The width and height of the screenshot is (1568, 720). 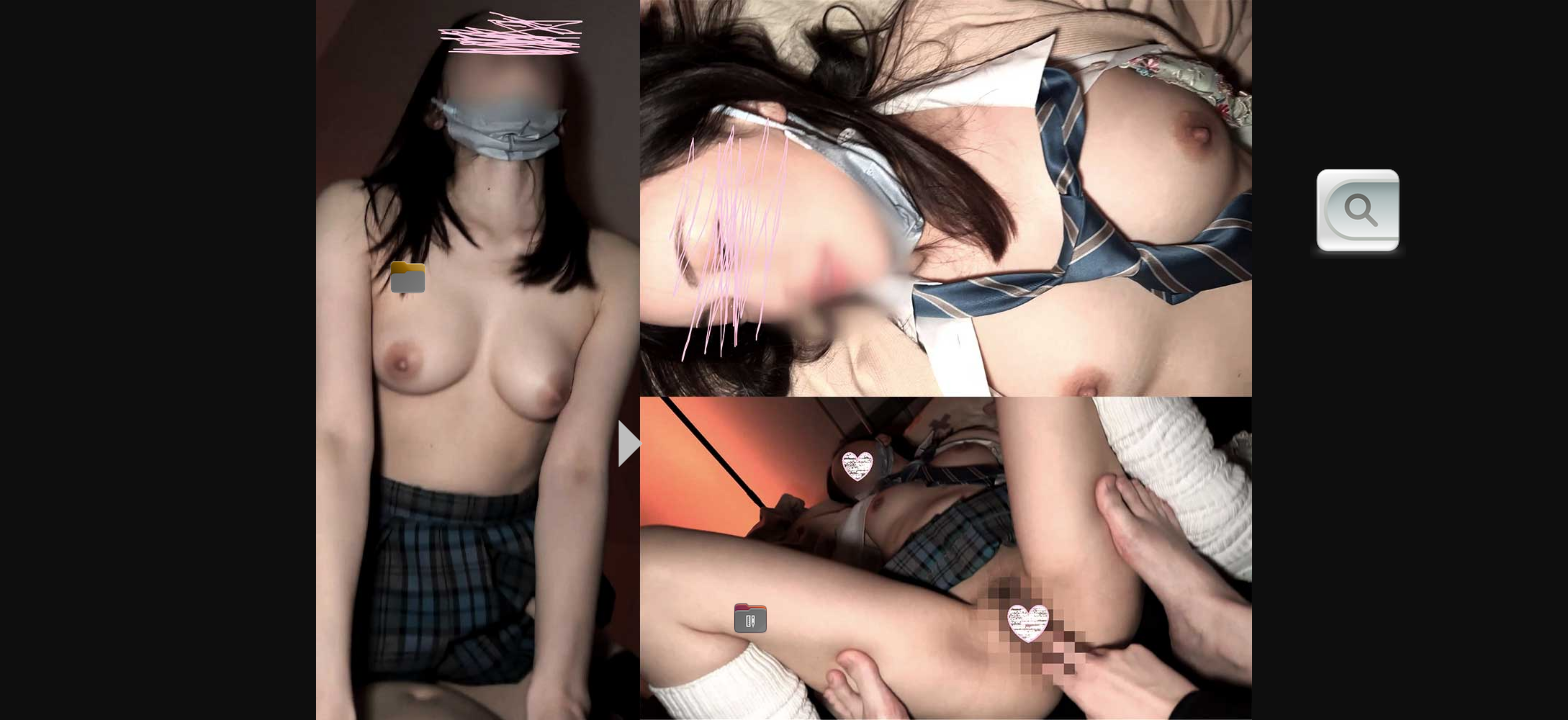 I want to click on navigate to the next item or screen, so click(x=628, y=443).